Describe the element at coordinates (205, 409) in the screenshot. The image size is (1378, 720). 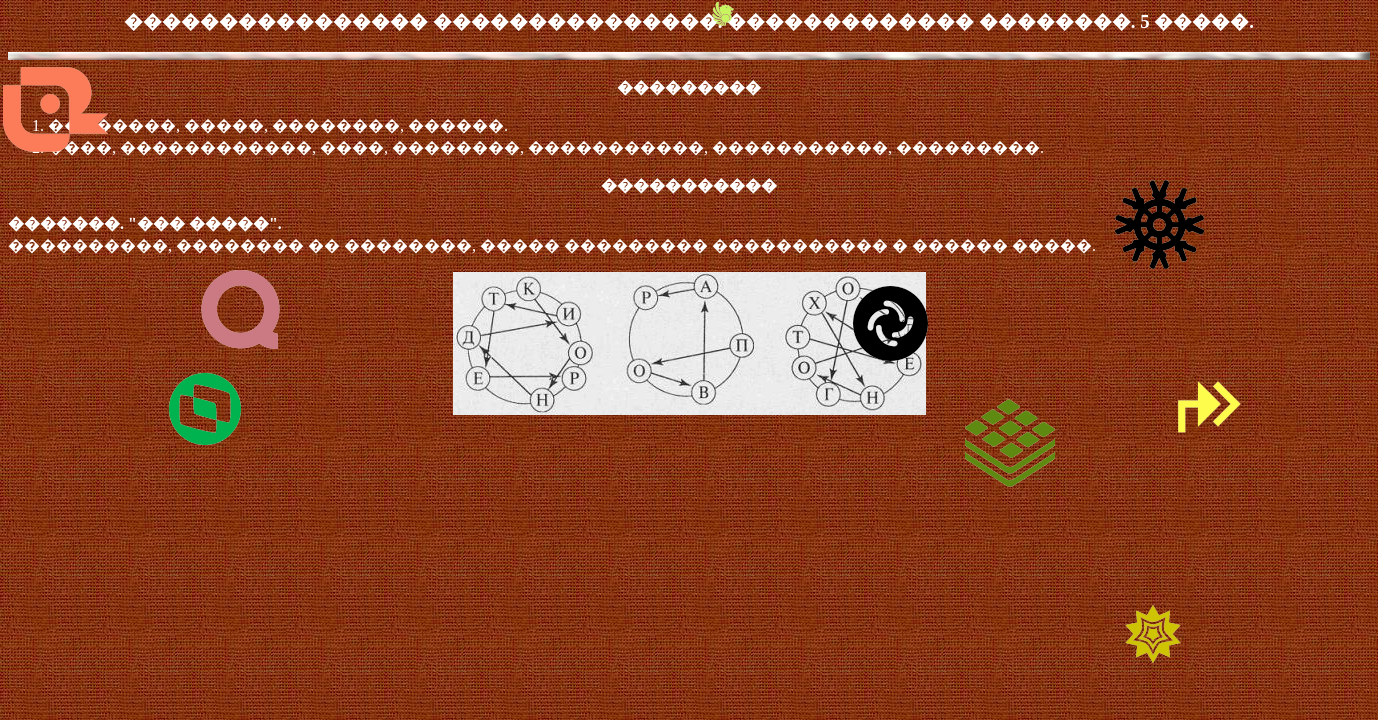
I see `totvs company logo` at that location.